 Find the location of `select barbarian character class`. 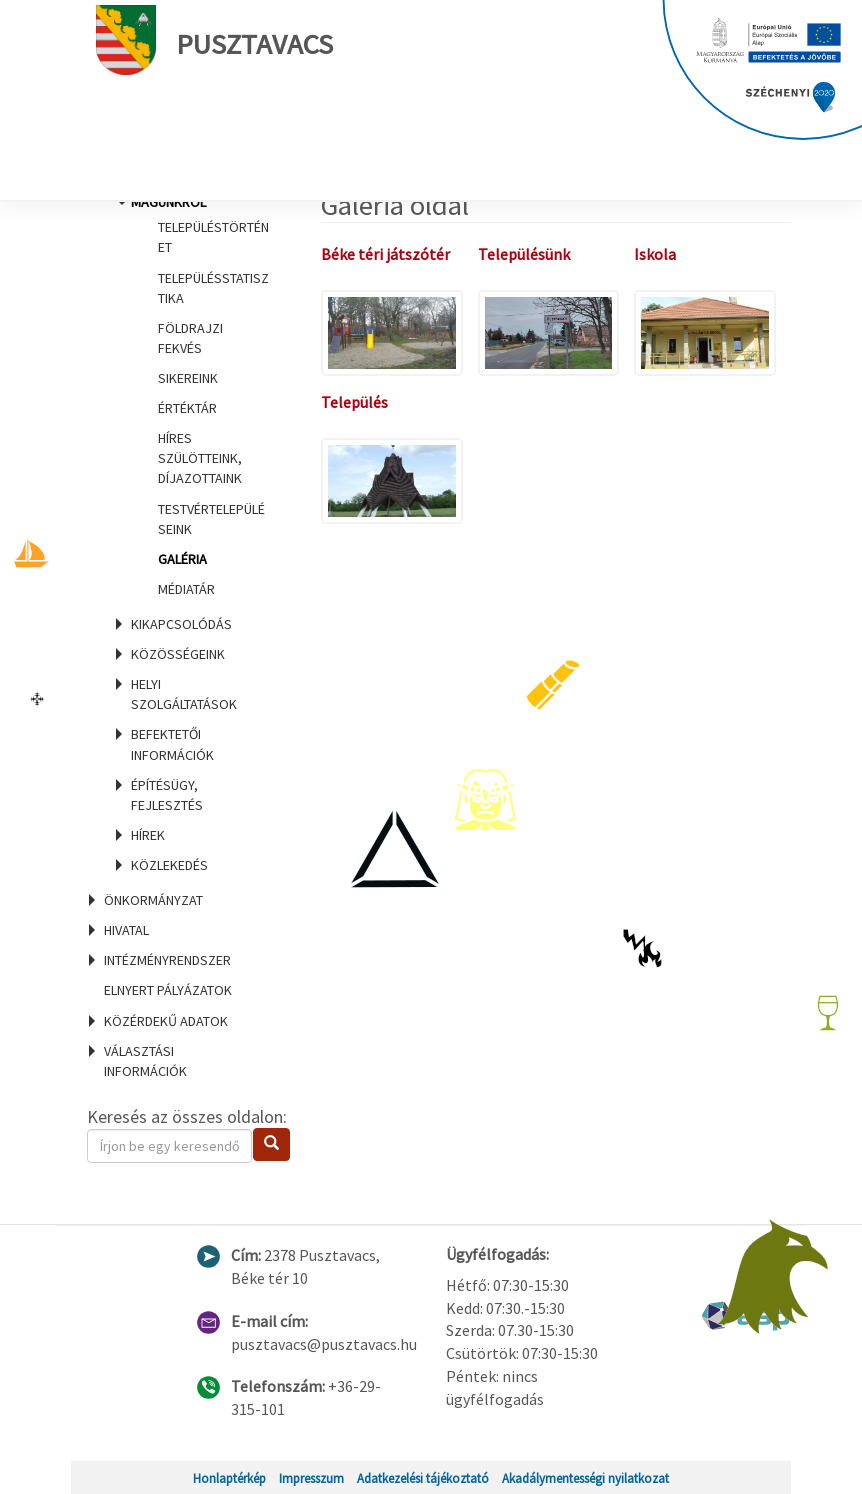

select barbarian character class is located at coordinates (485, 799).